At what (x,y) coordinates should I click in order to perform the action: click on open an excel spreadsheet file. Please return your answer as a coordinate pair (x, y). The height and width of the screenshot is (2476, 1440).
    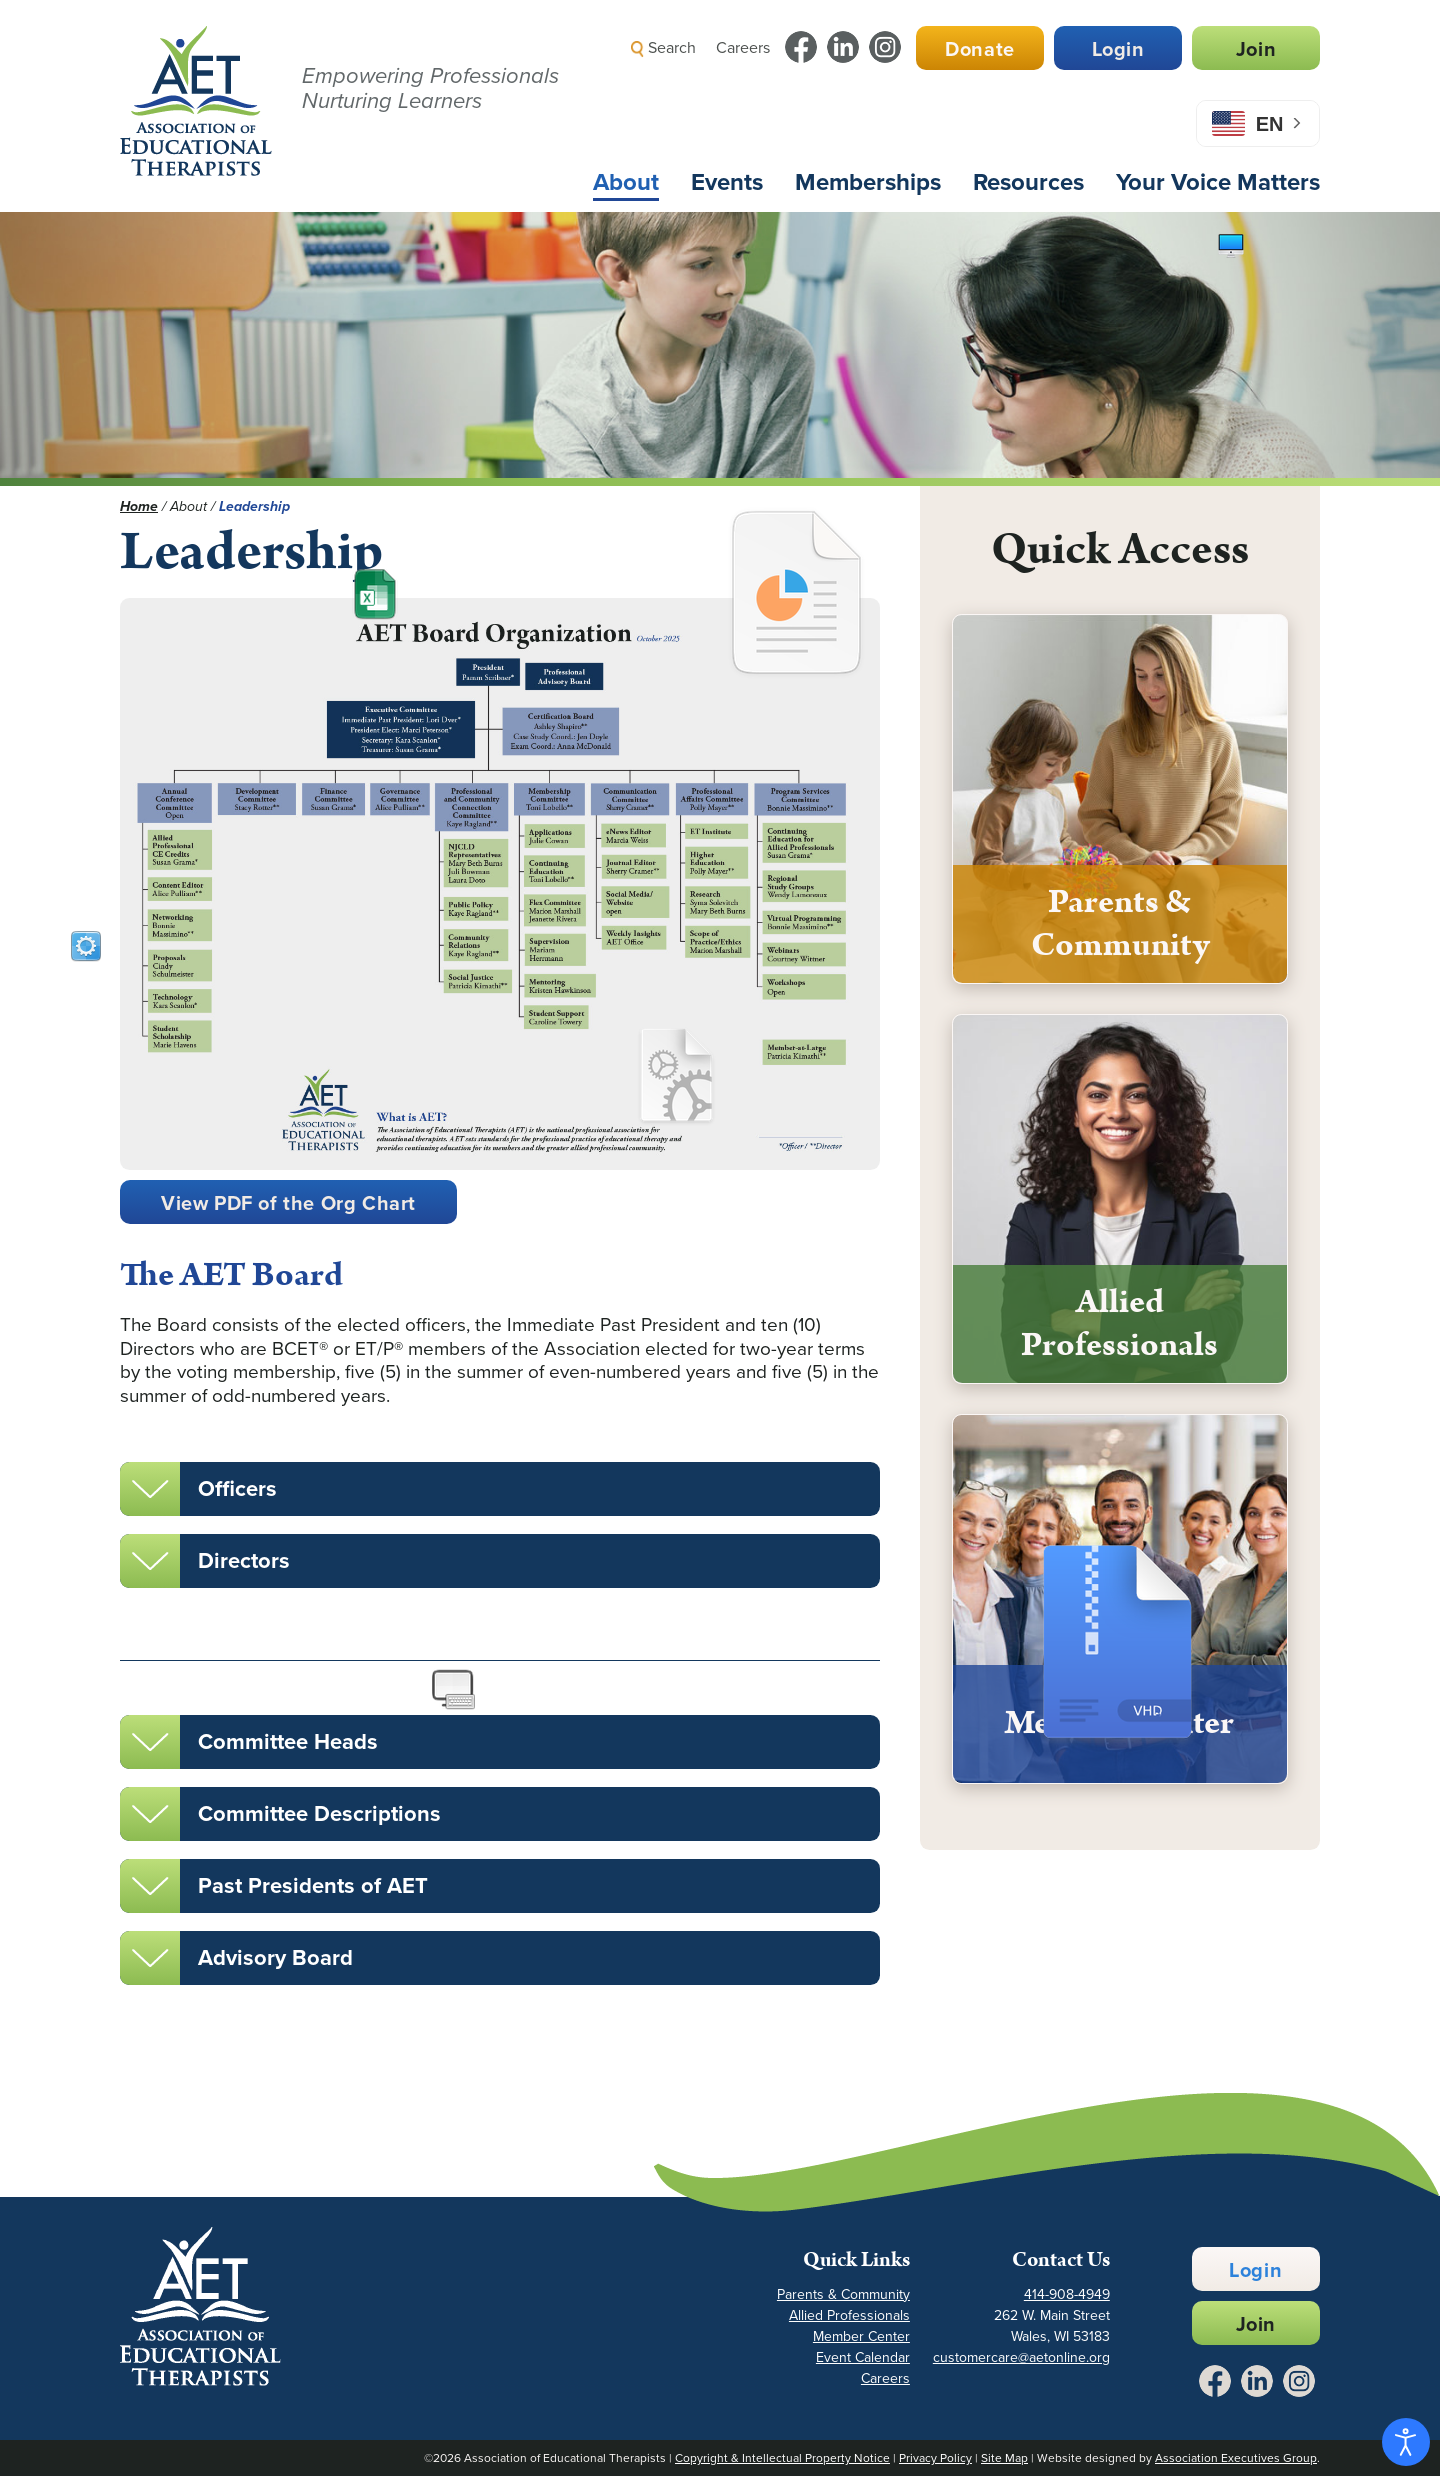
    Looking at the image, I should click on (375, 594).